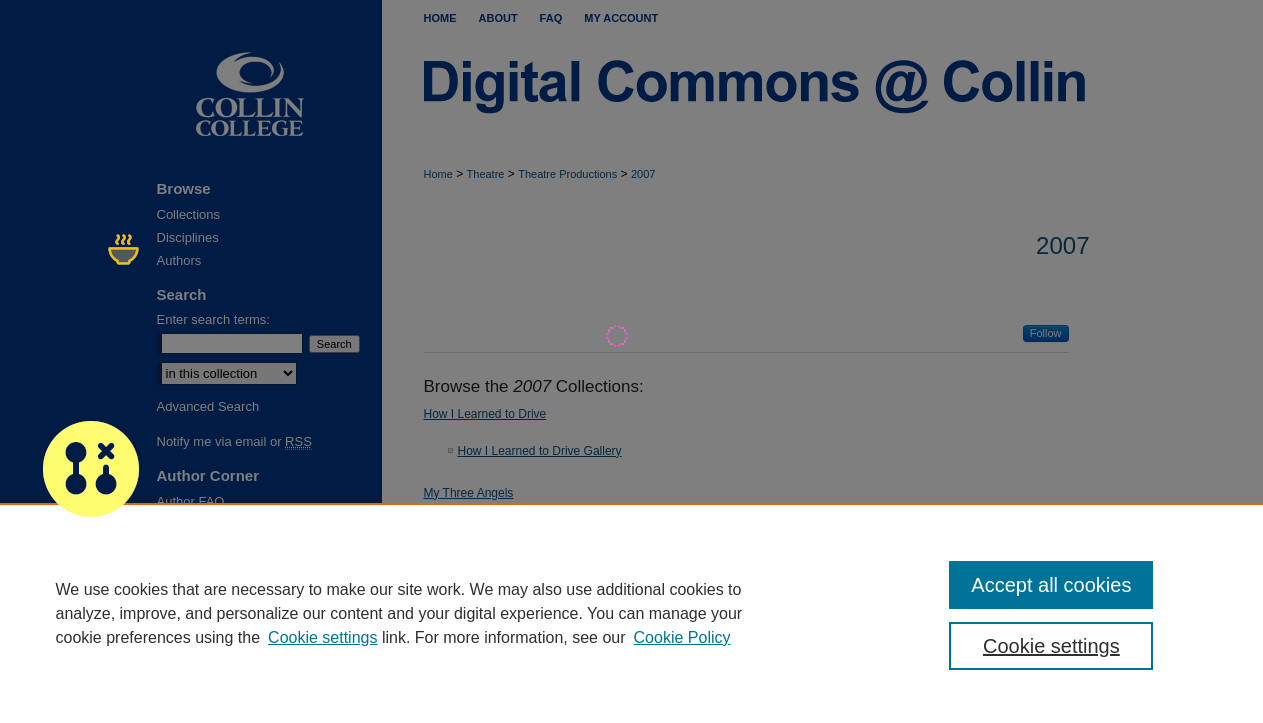 This screenshot has height=723, width=1263. What do you see at coordinates (91, 469) in the screenshot?
I see `indicates a closed pull request in your activity feed` at bounding box center [91, 469].